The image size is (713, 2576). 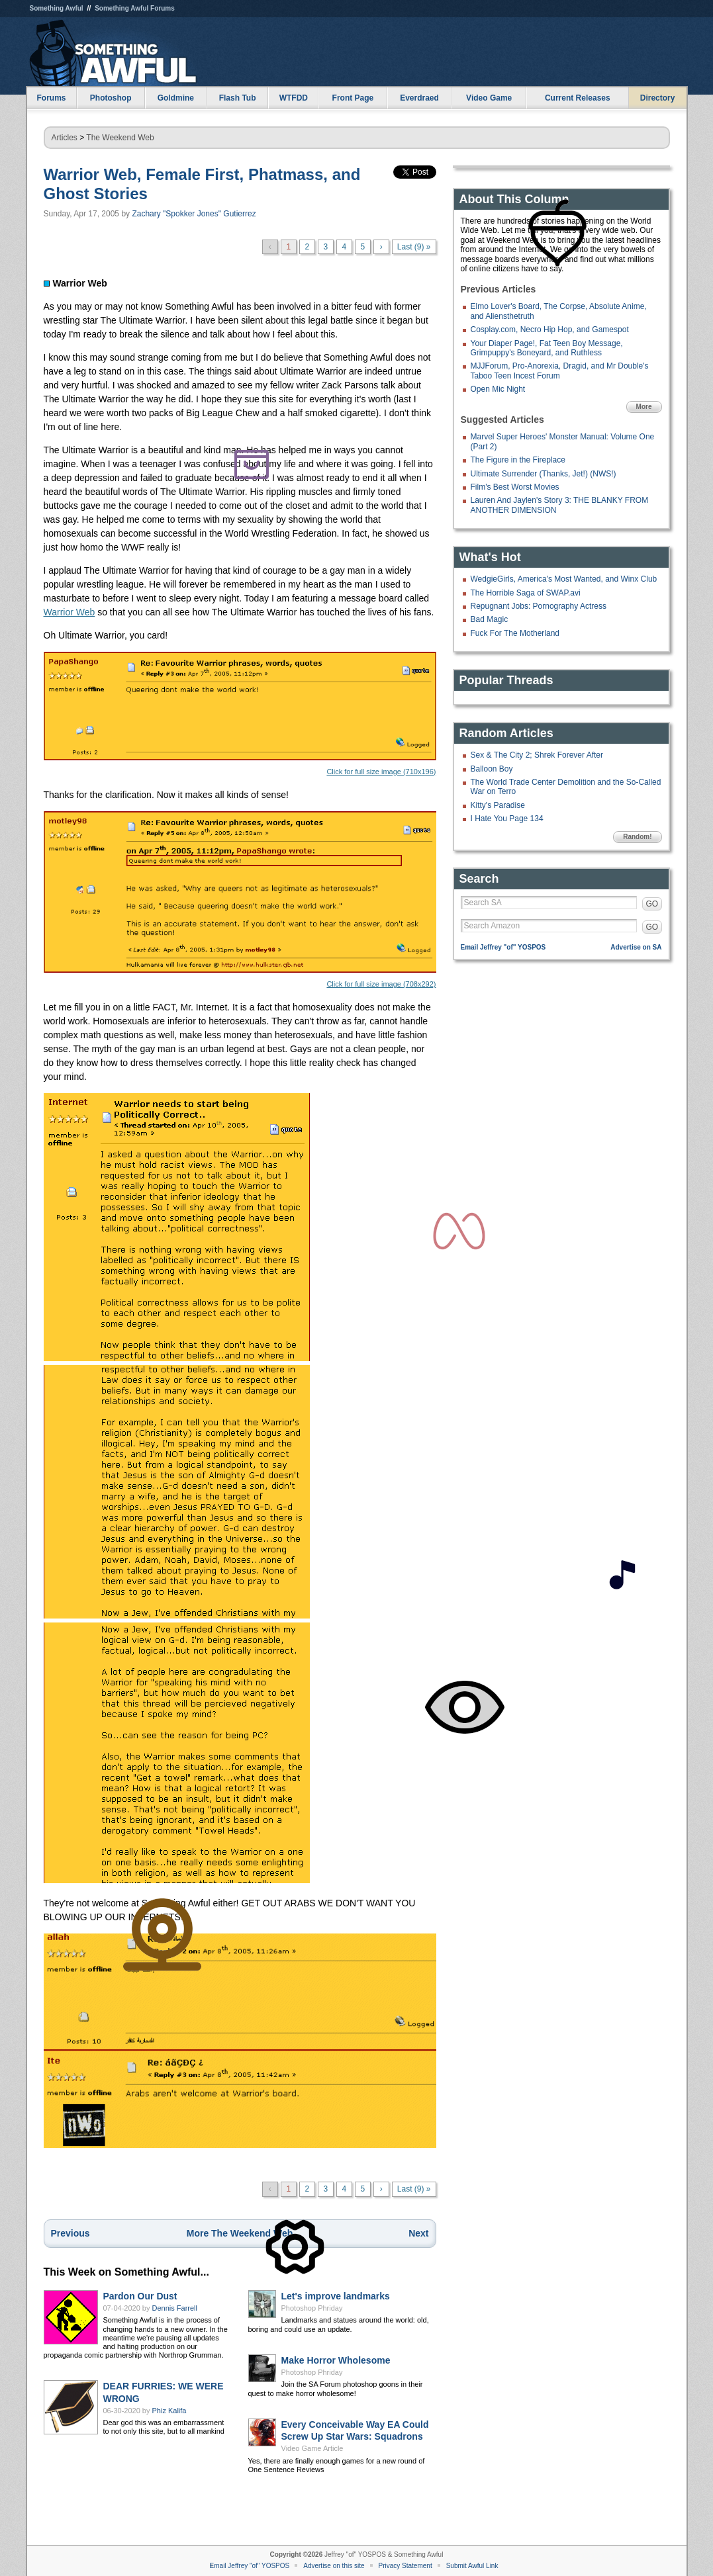 What do you see at coordinates (459, 1231) in the screenshot?
I see `meta company logo` at bounding box center [459, 1231].